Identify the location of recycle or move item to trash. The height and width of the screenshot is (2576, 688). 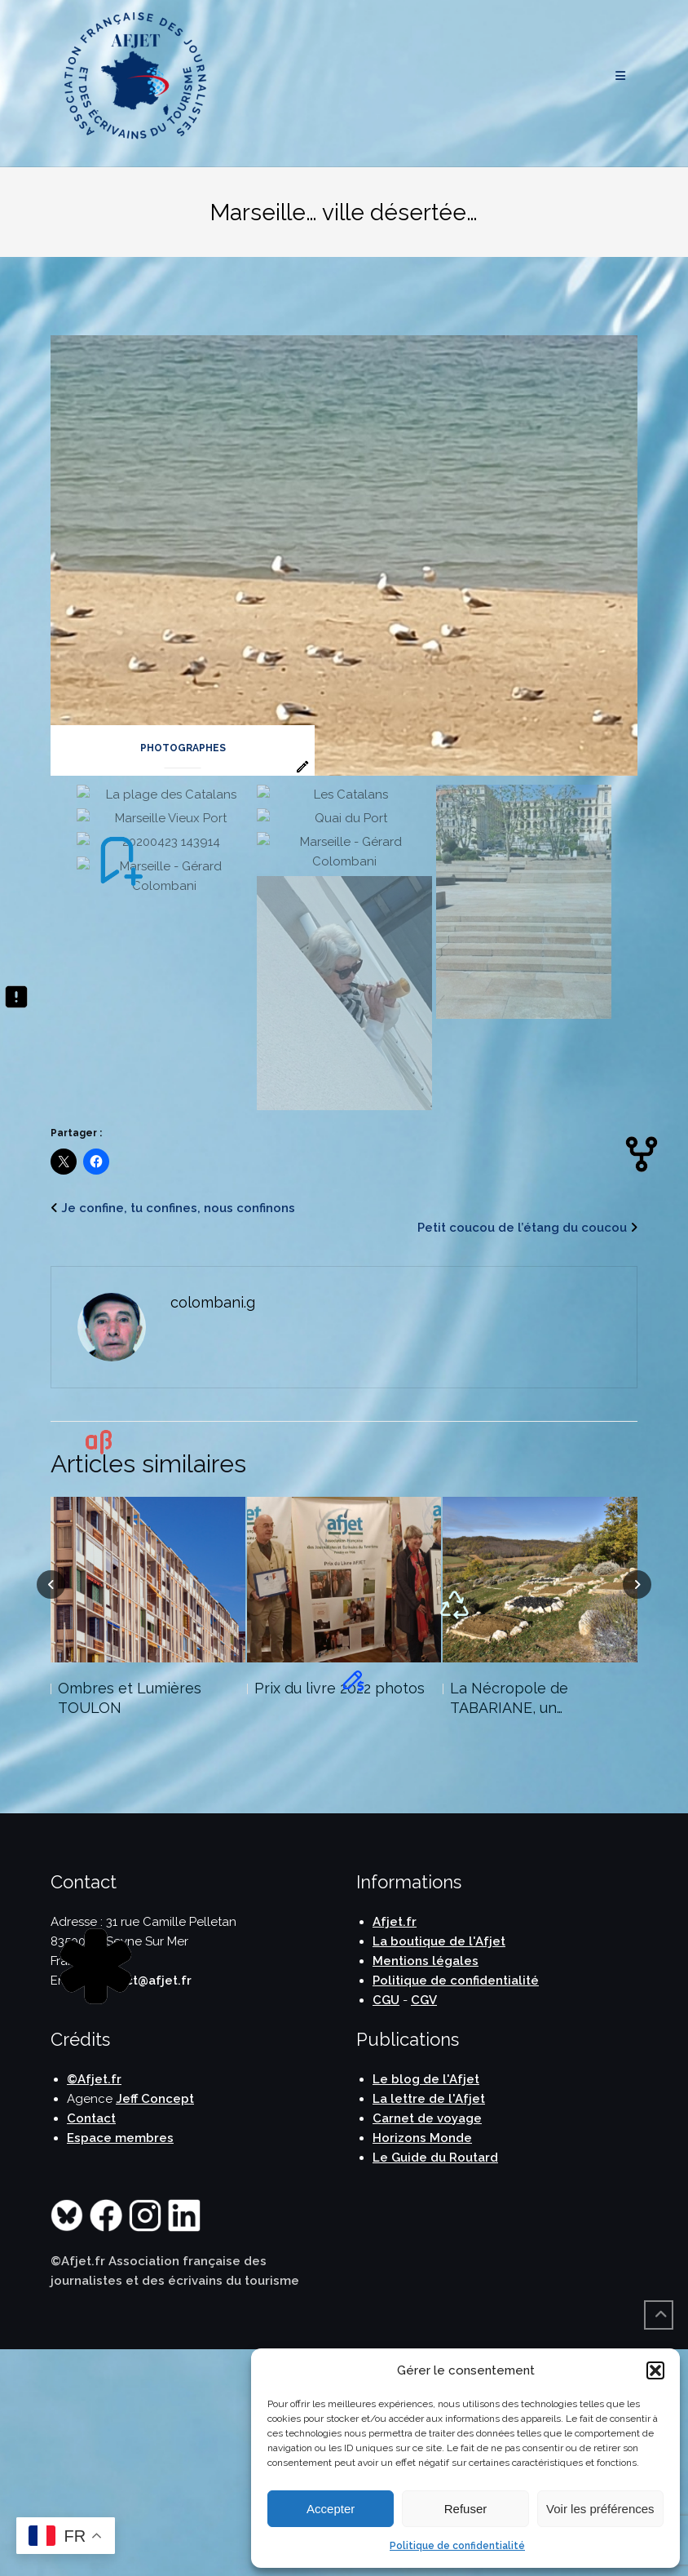
(454, 1604).